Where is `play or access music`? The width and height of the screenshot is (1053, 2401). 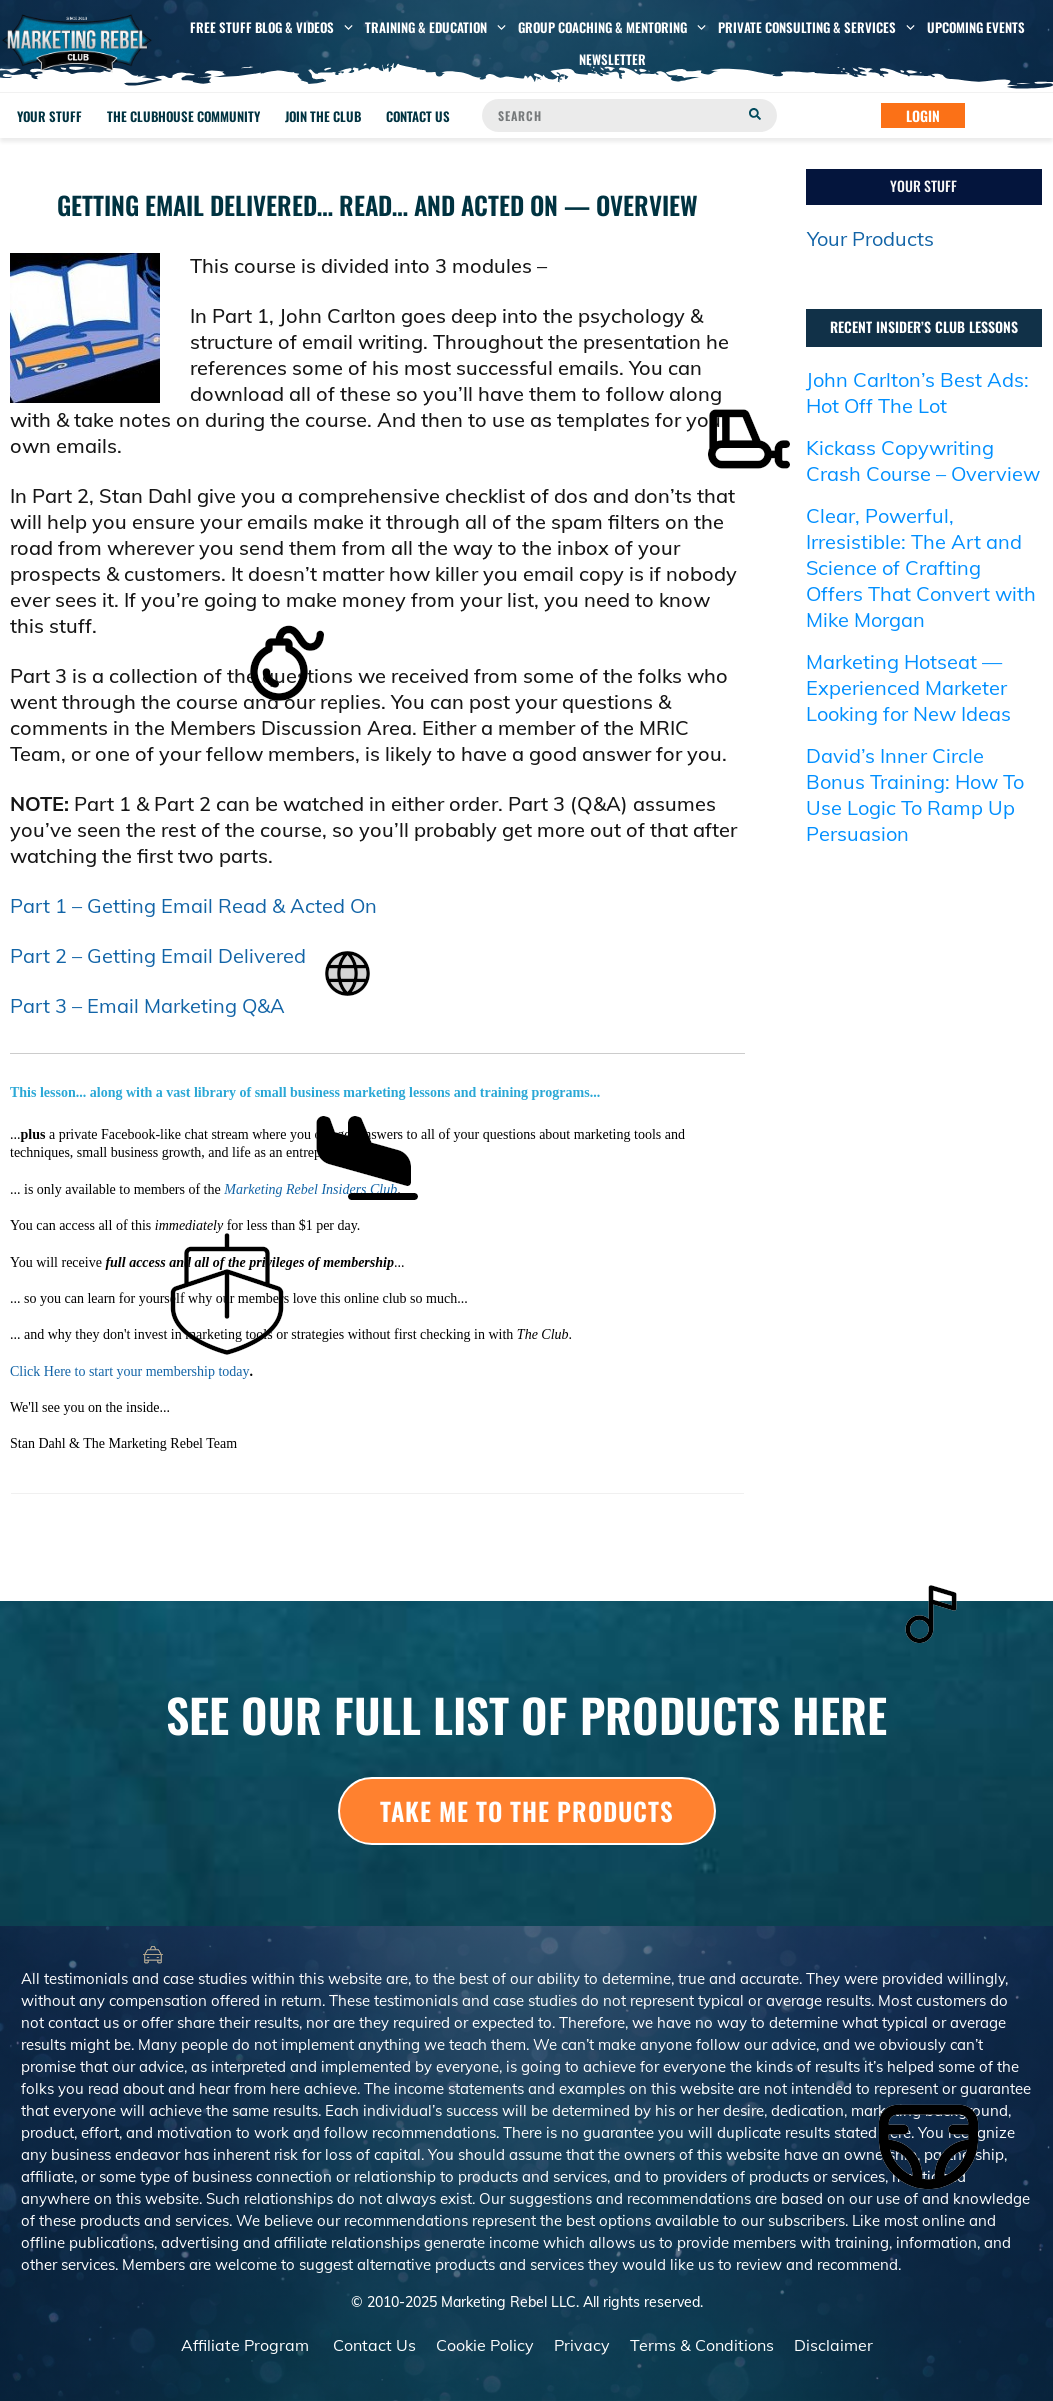 play or access music is located at coordinates (931, 1613).